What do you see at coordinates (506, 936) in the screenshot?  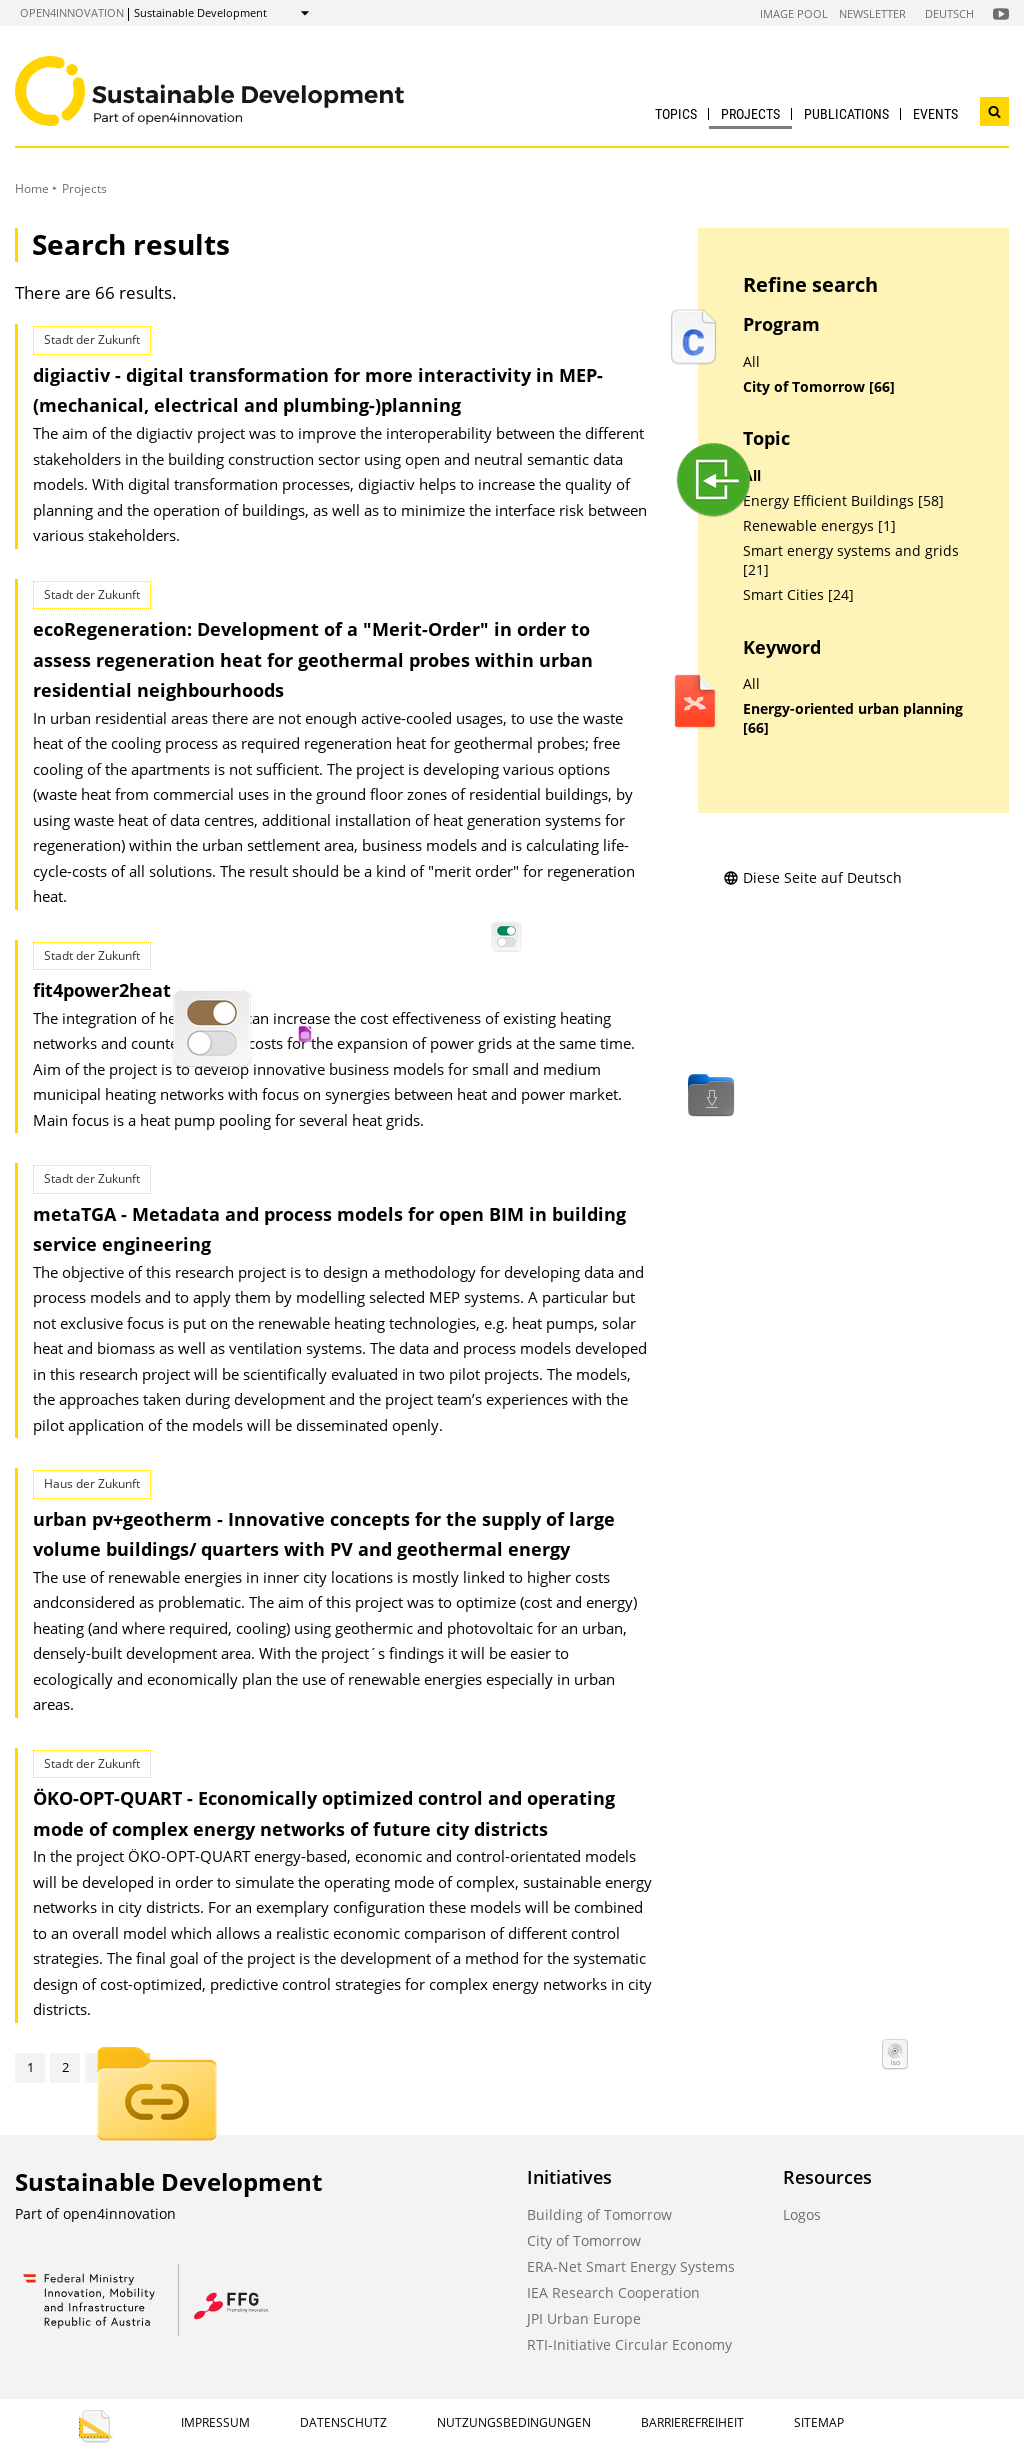 I see `open desktop preferences or settings` at bounding box center [506, 936].